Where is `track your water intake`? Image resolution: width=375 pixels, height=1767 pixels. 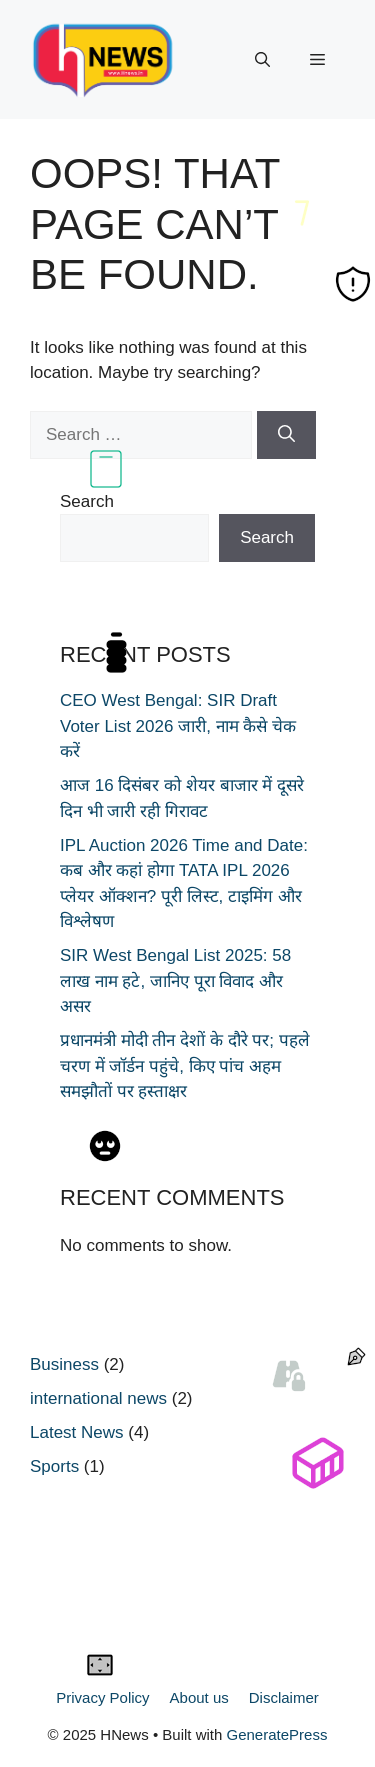
track your water intake is located at coordinates (116, 652).